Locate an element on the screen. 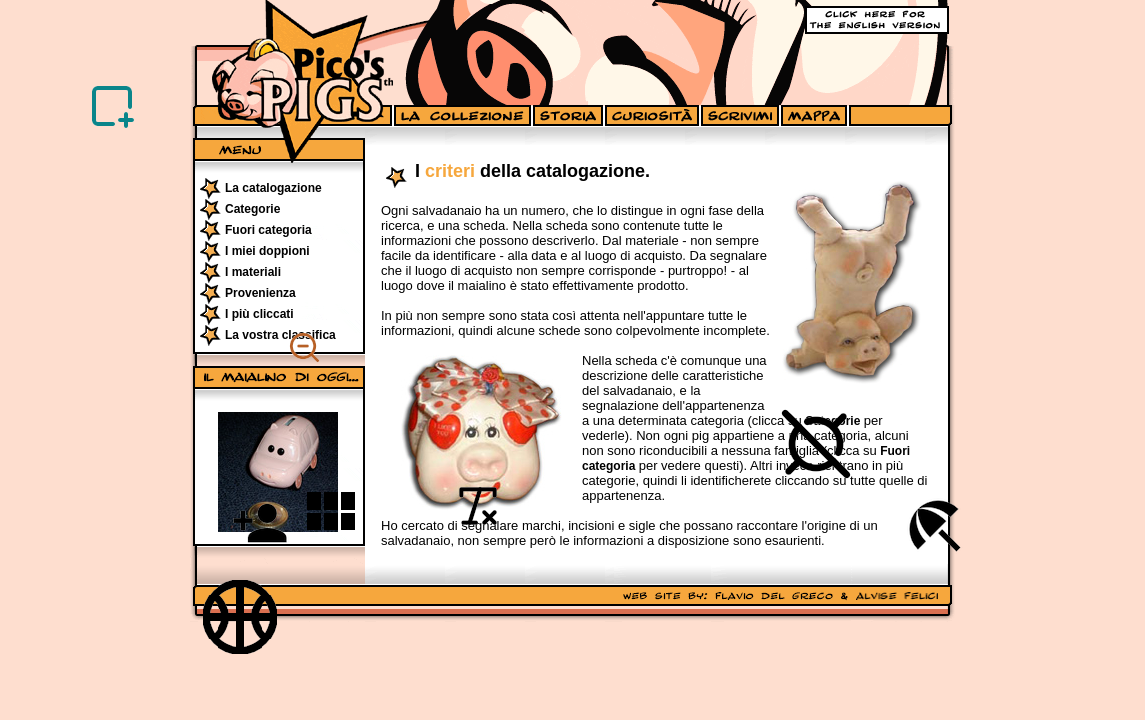 This screenshot has height=720, width=1145. access beach or vacation-related information is located at coordinates (935, 526).